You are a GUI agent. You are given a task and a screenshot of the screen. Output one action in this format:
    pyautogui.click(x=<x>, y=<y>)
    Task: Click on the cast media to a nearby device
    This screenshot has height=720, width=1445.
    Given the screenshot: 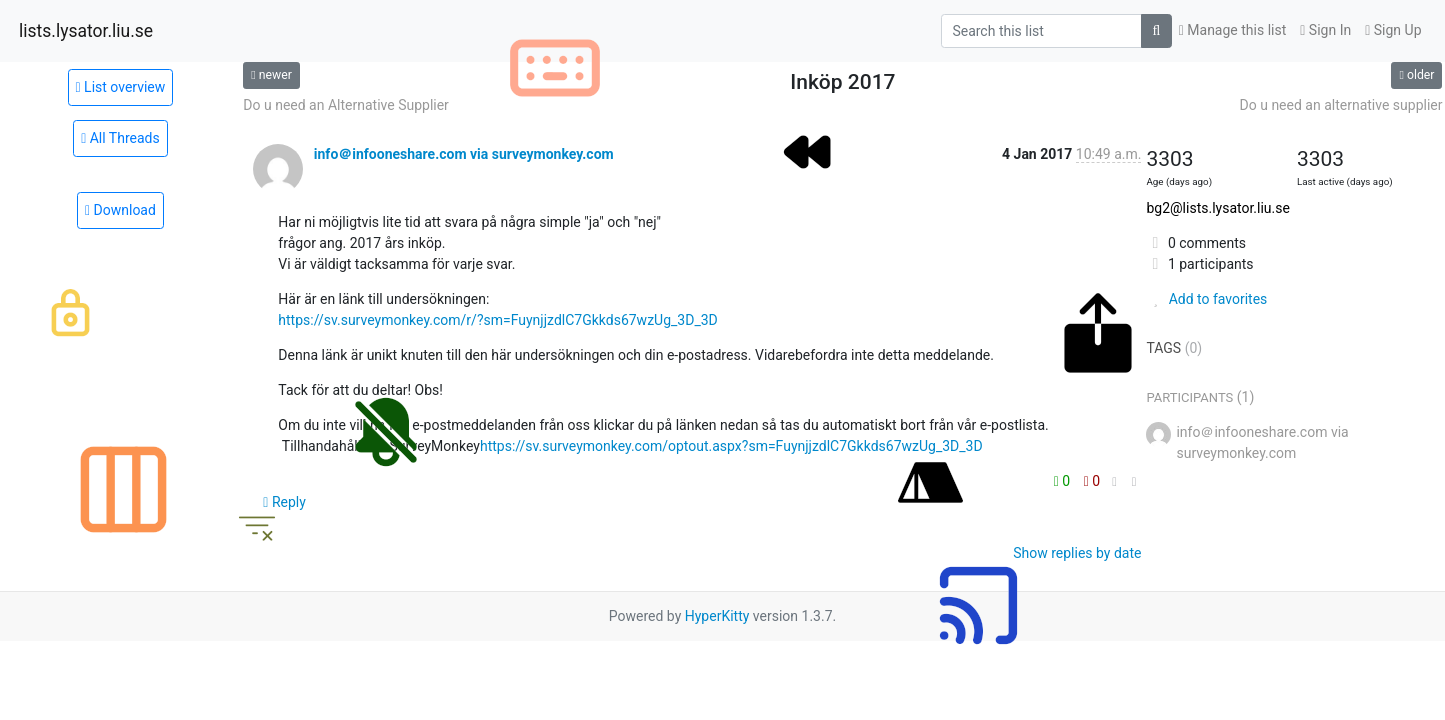 What is the action you would take?
    pyautogui.click(x=978, y=605)
    